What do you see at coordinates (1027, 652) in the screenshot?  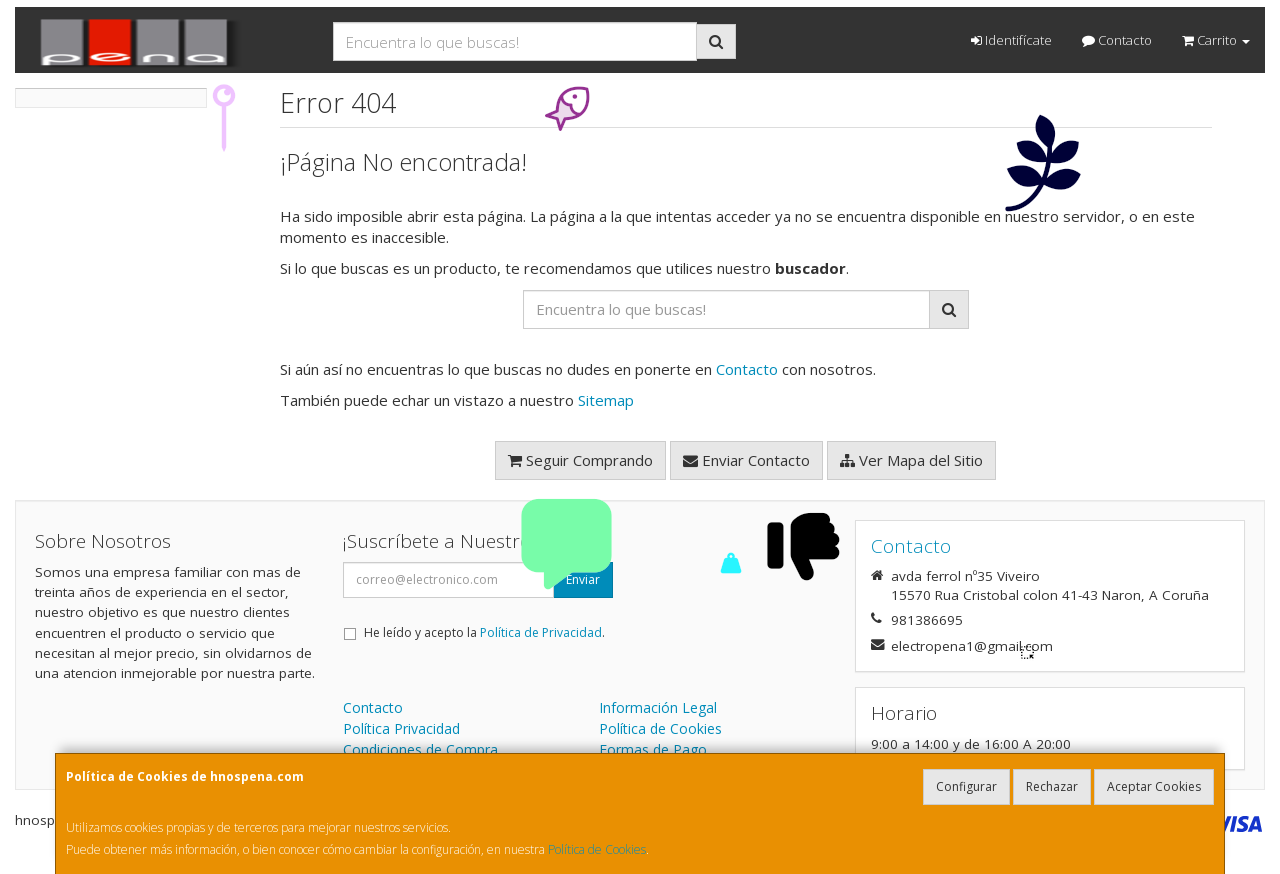 I see `select or highlight an area` at bounding box center [1027, 652].